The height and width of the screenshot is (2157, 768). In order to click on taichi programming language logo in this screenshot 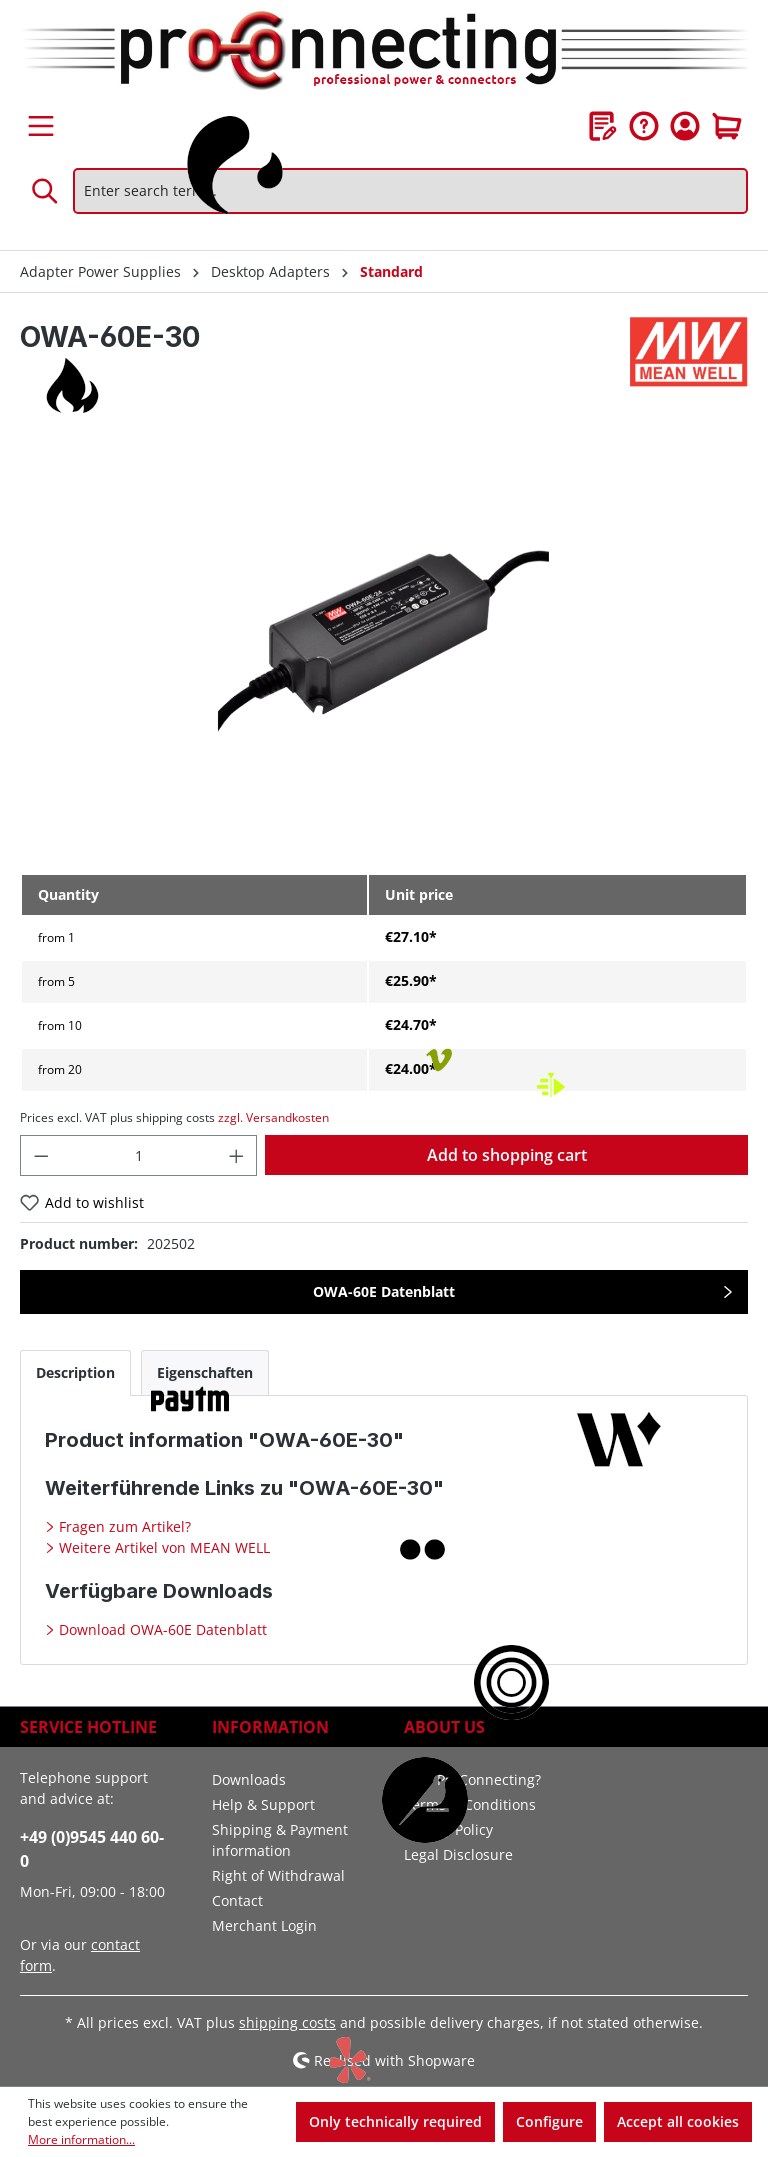, I will do `click(235, 165)`.